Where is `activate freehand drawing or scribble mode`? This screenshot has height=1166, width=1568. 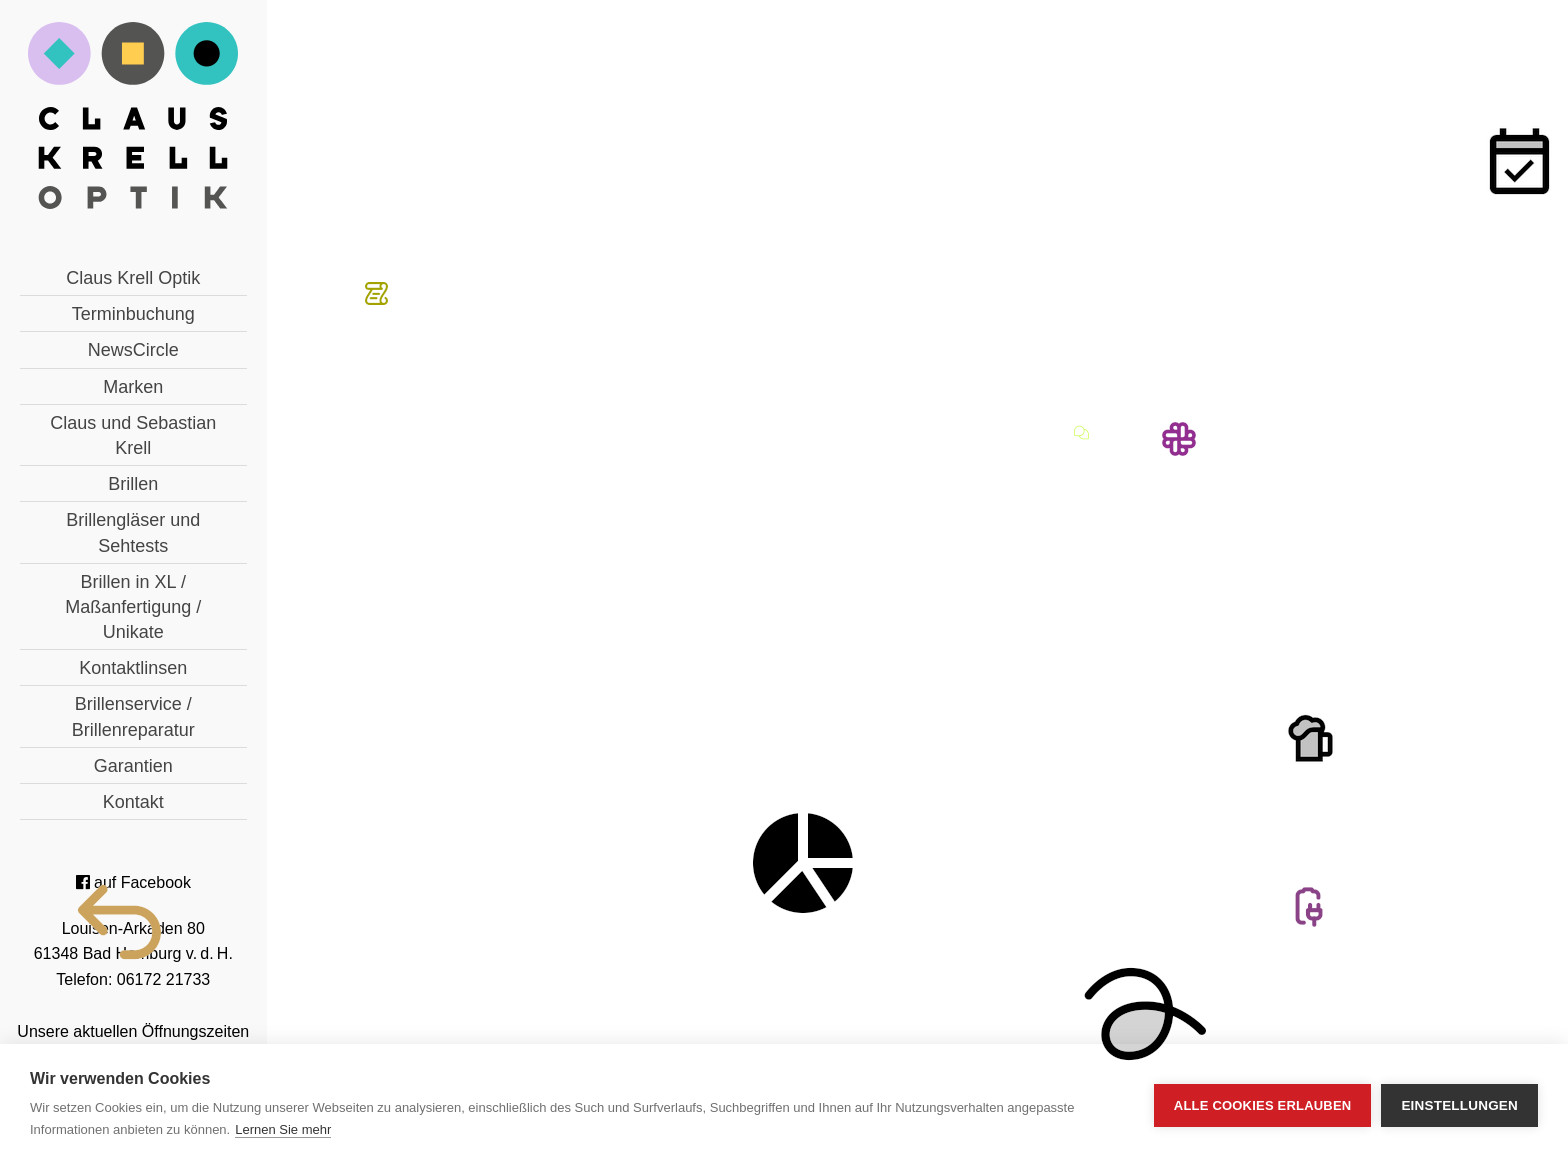
activate freehand drawing or scribble mode is located at coordinates (1139, 1014).